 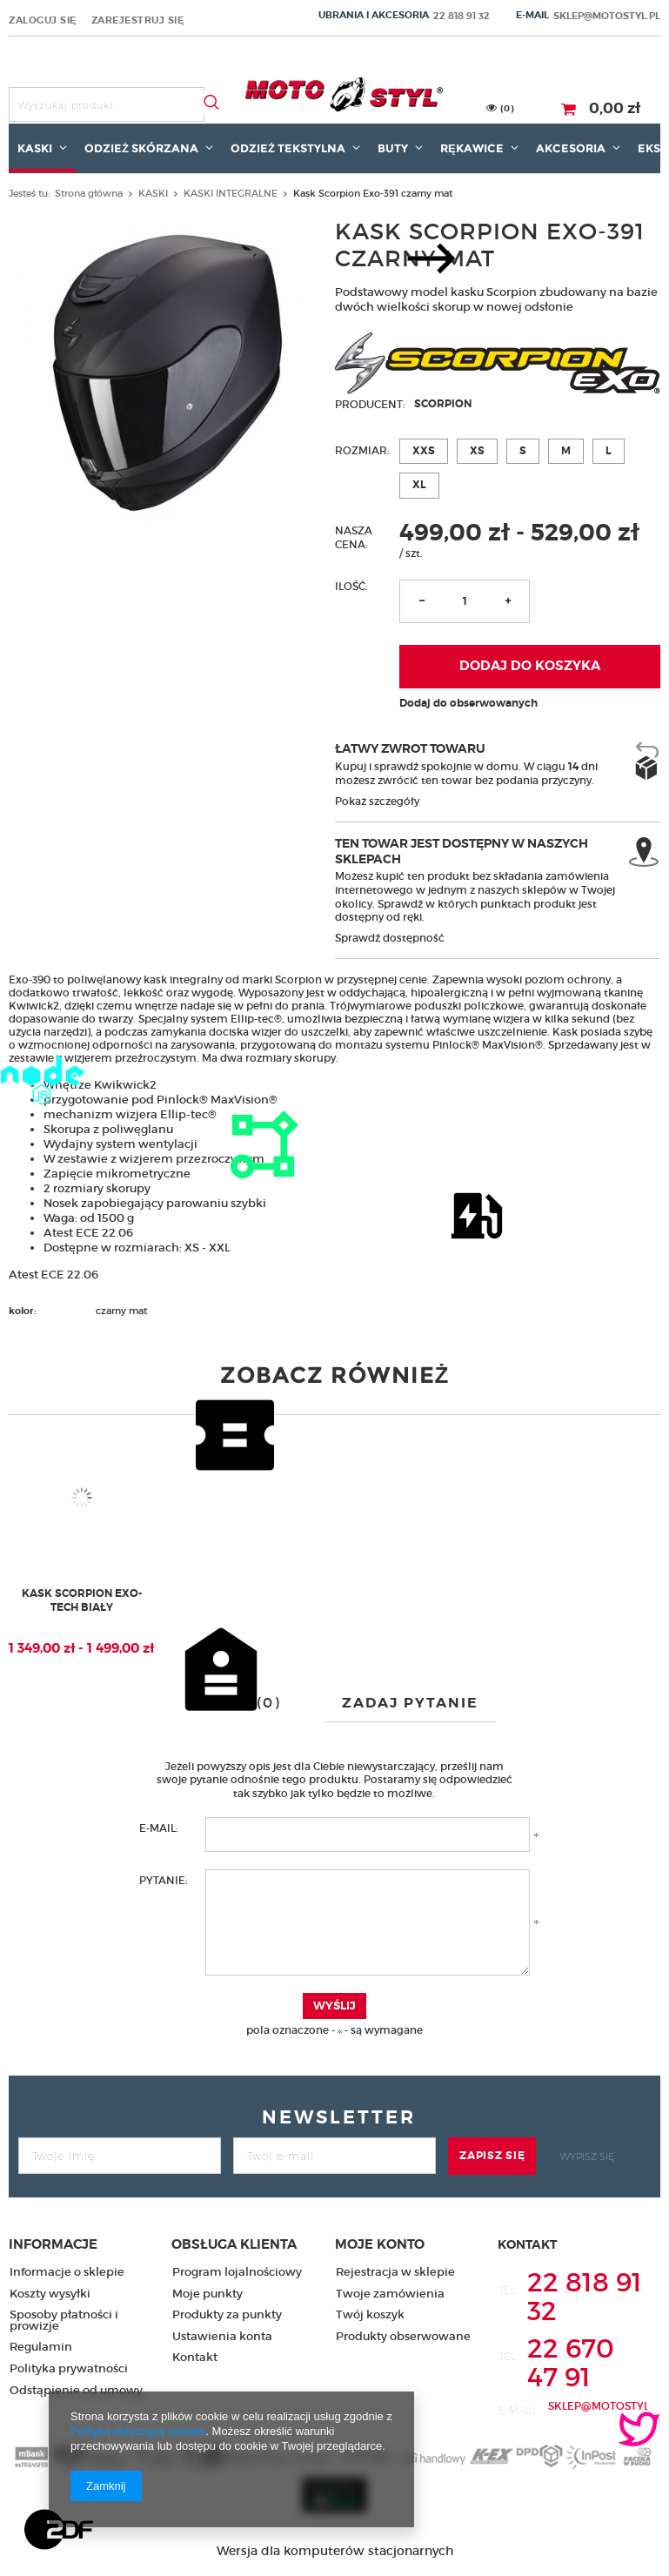 What do you see at coordinates (221, 1671) in the screenshot?
I see `view product pricing or deals` at bounding box center [221, 1671].